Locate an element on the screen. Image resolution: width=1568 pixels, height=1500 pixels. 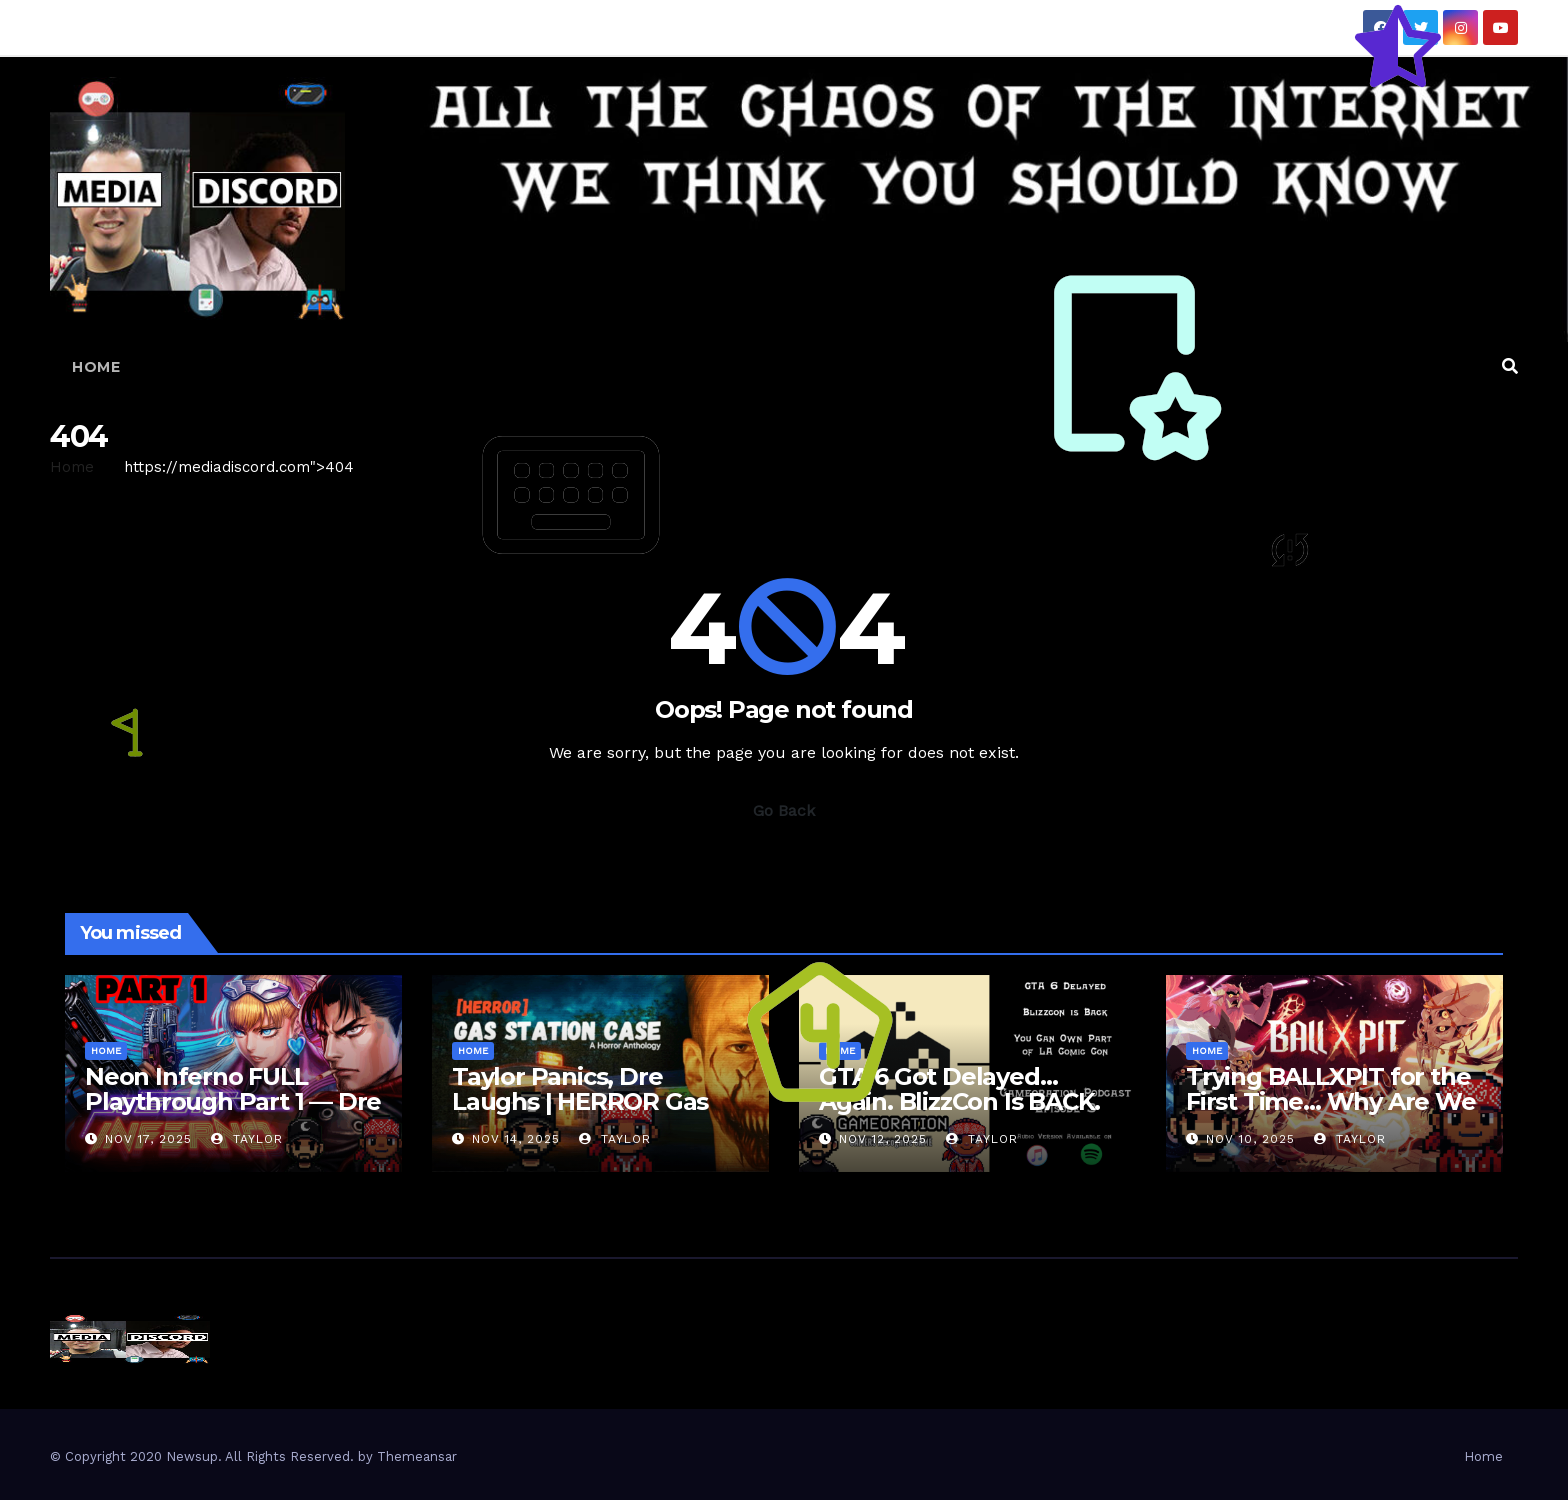
indicates a sync error or failure is located at coordinates (1290, 550).